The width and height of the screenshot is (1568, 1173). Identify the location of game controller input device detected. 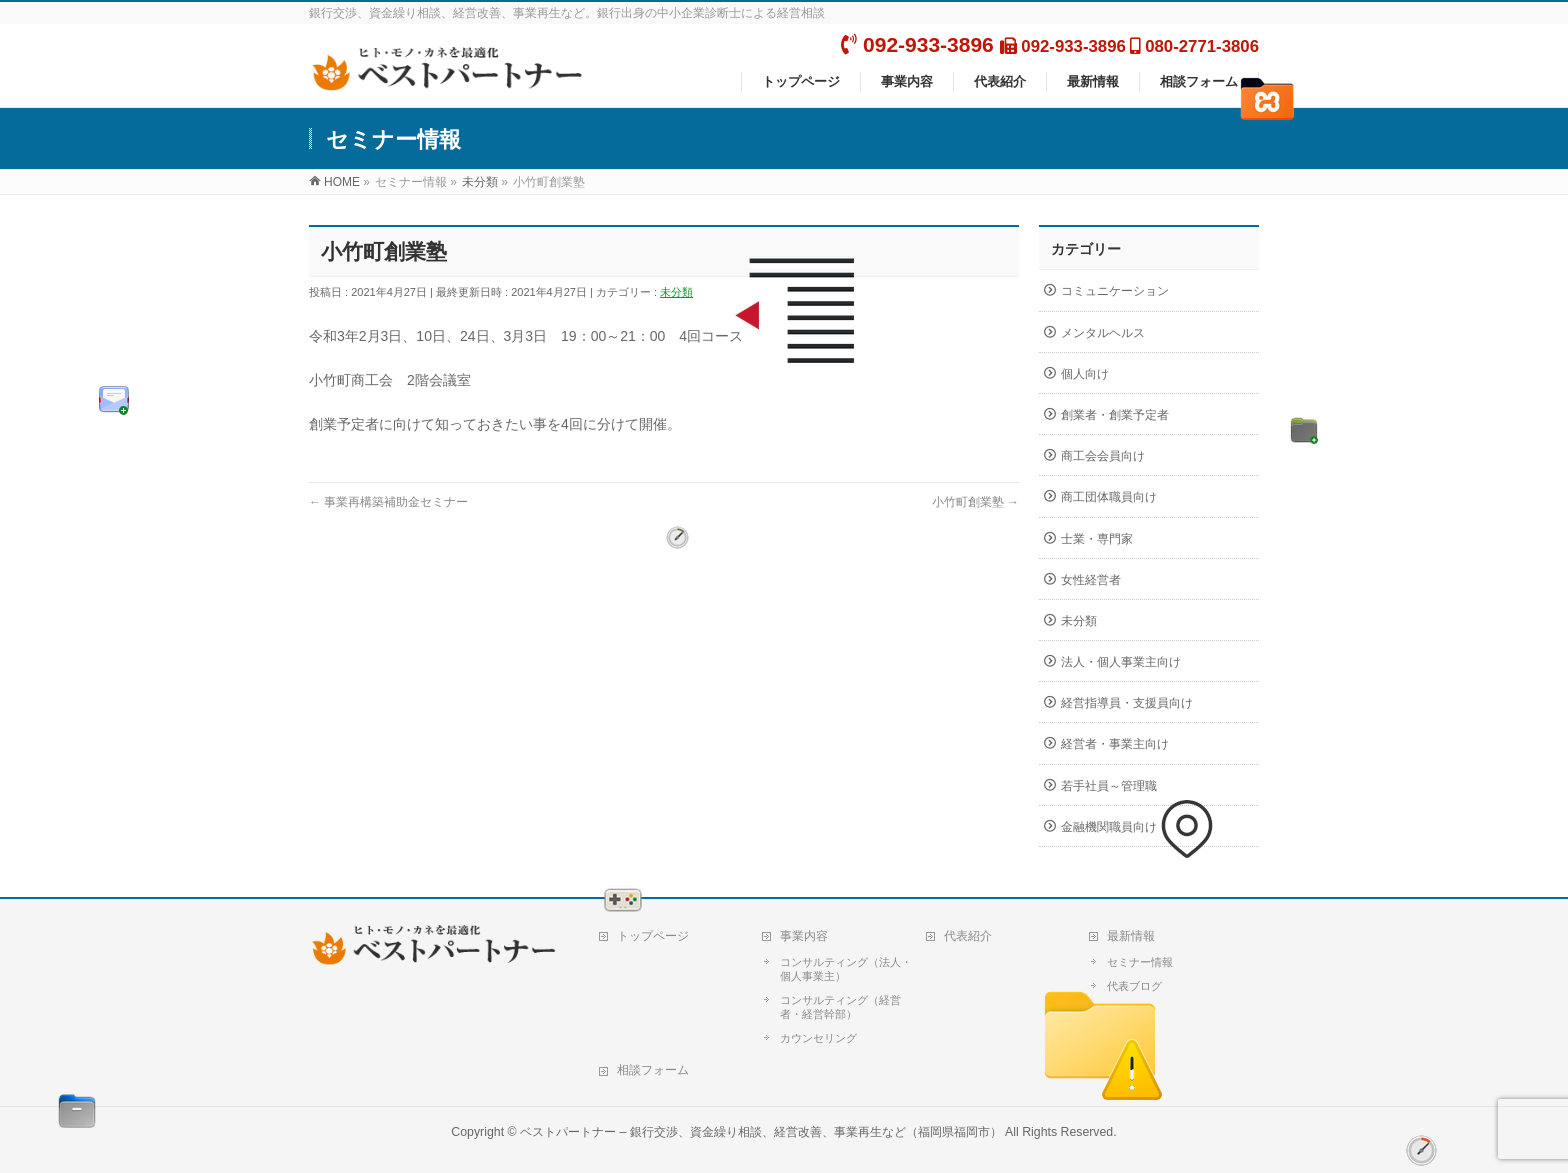
(623, 900).